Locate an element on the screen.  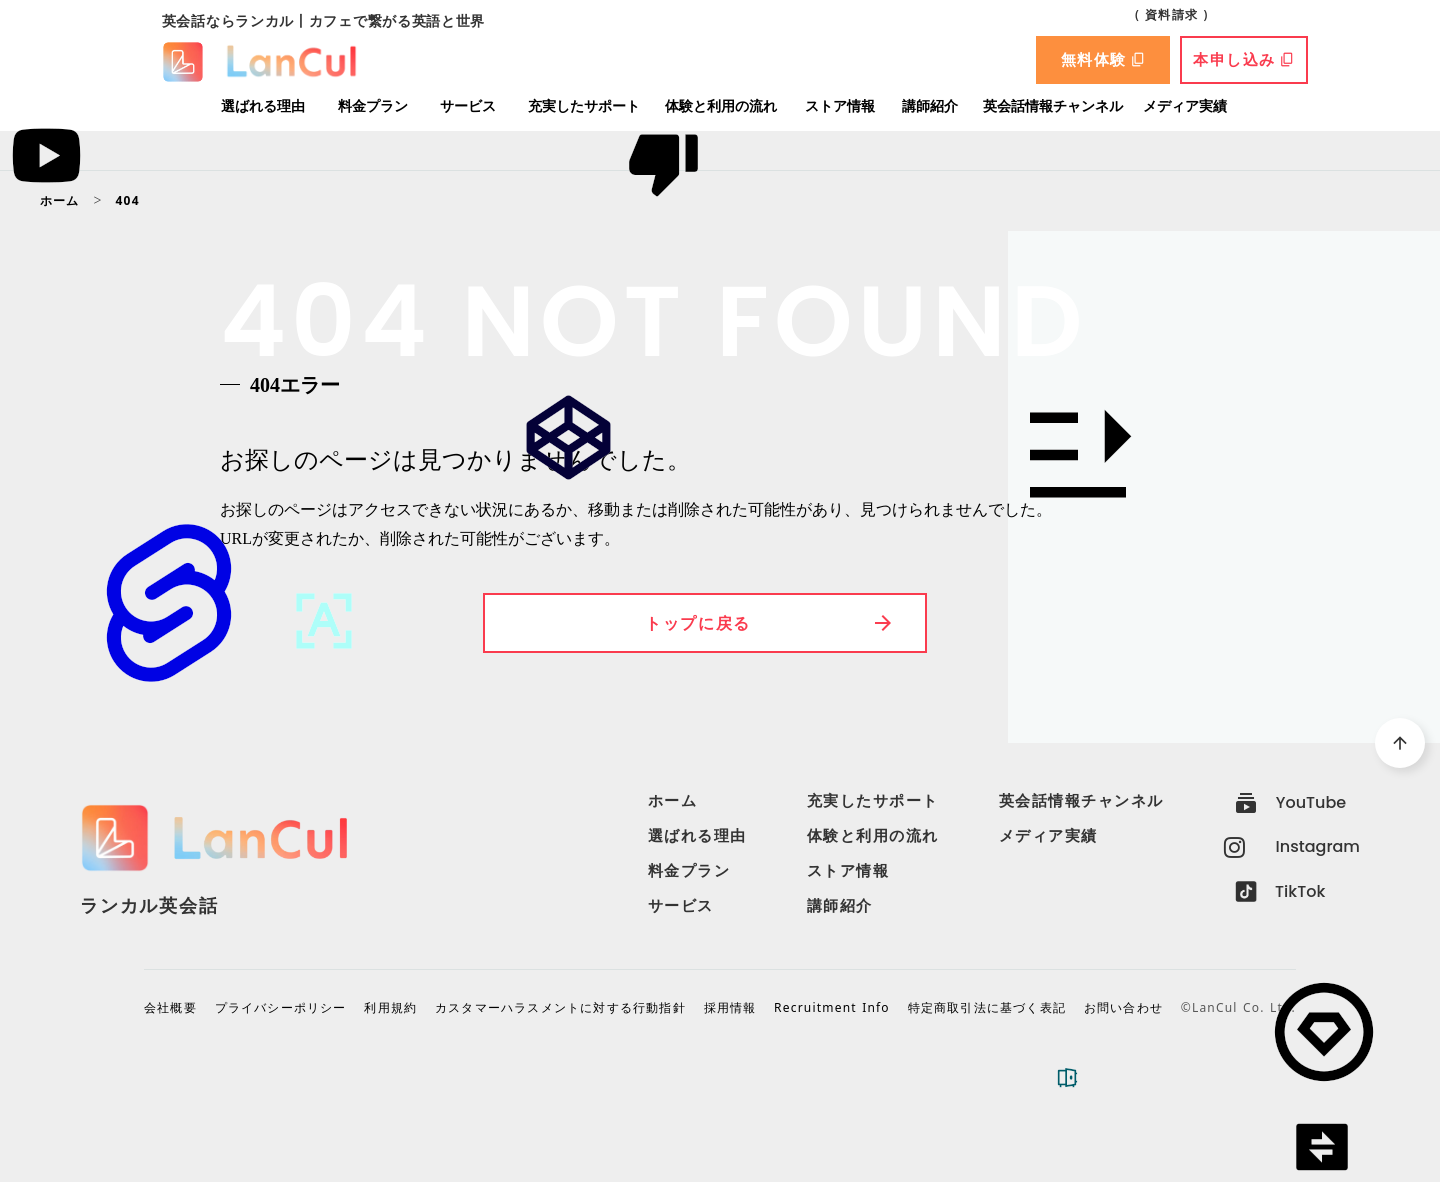
open YouTube app is located at coordinates (46, 155).